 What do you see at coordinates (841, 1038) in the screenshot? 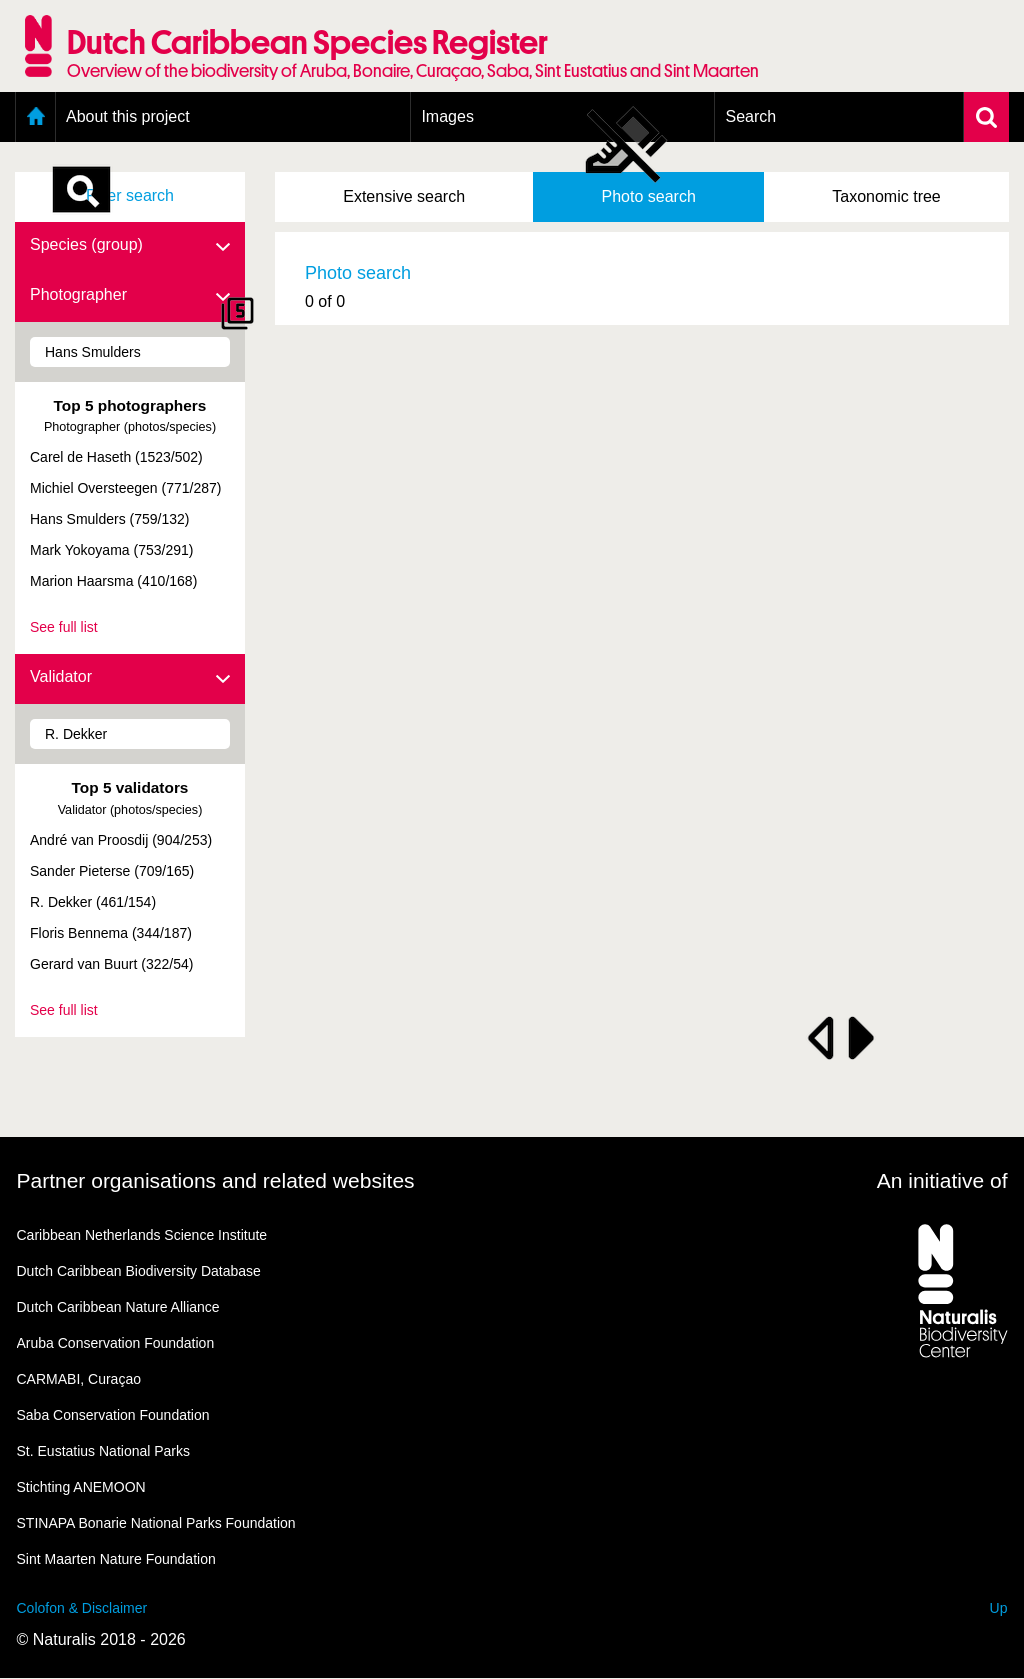
I see `switch to the left panel or view` at bounding box center [841, 1038].